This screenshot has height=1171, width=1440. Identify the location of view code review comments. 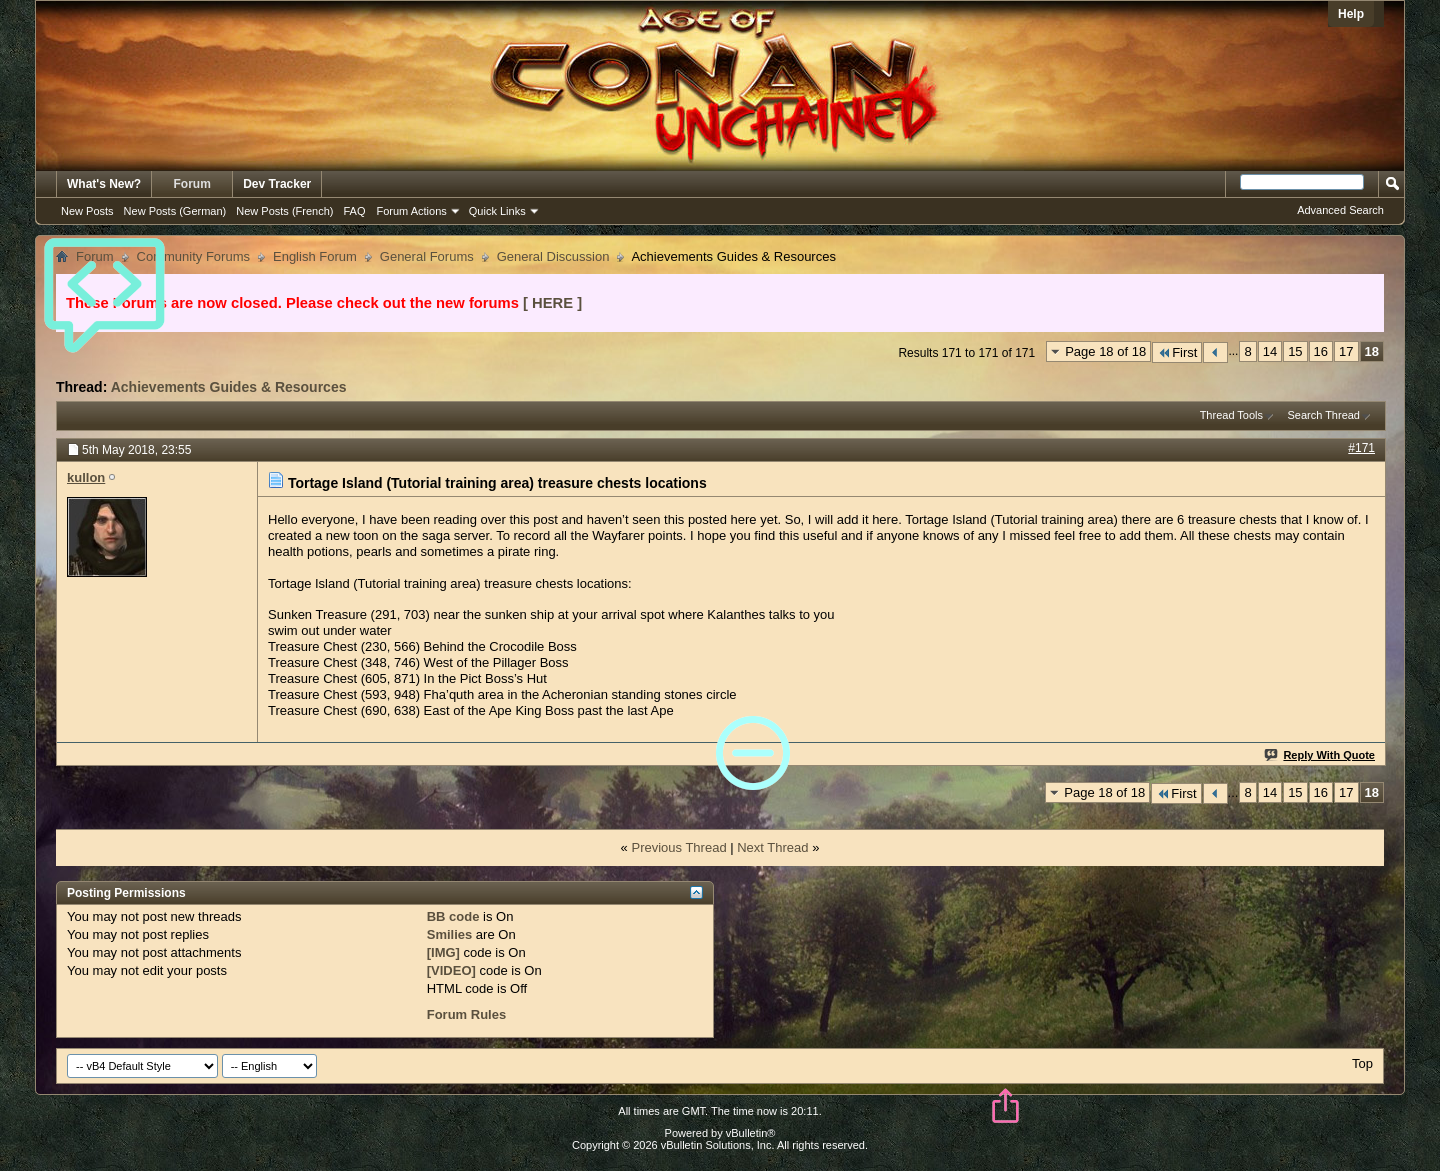
(104, 292).